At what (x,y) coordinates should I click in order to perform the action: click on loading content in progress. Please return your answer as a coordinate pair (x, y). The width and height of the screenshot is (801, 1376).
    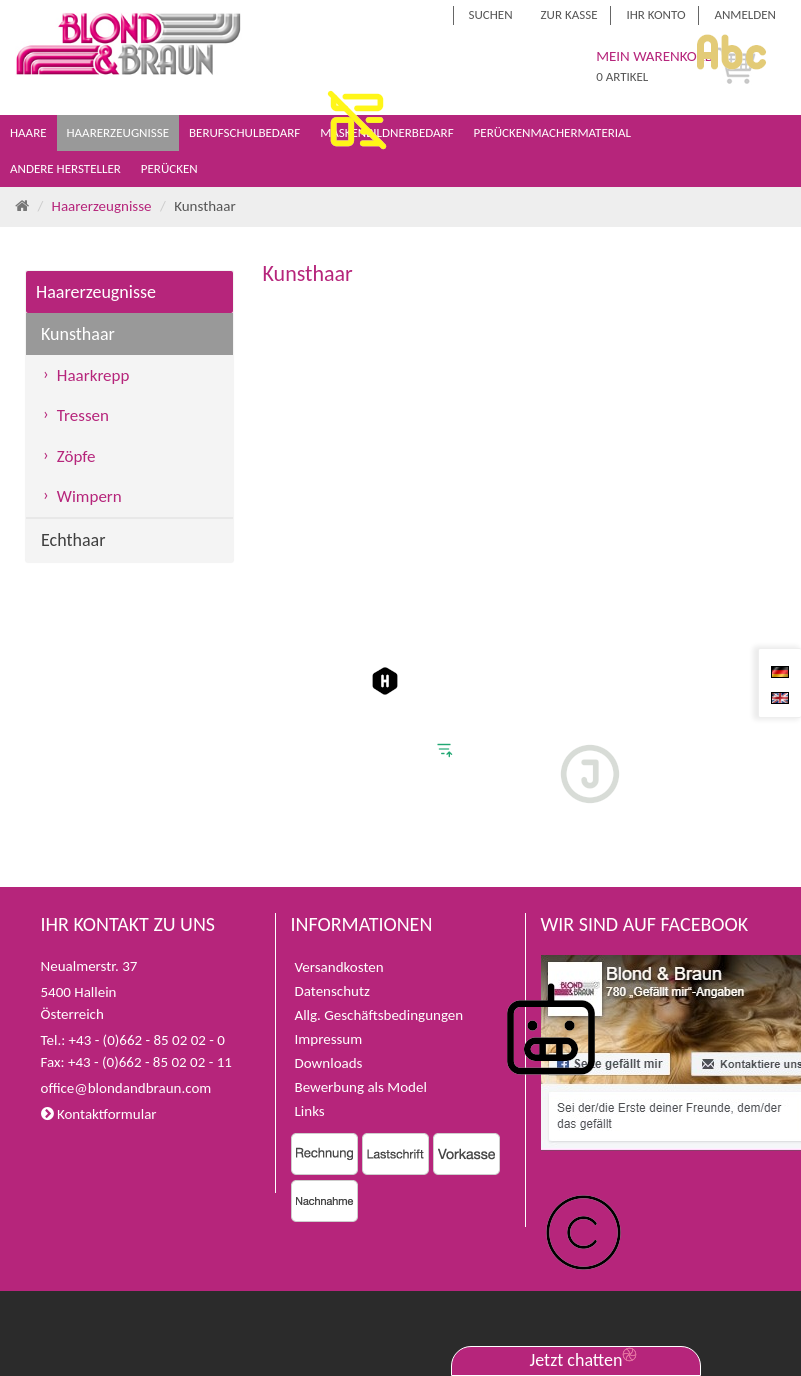
    Looking at the image, I should click on (629, 1354).